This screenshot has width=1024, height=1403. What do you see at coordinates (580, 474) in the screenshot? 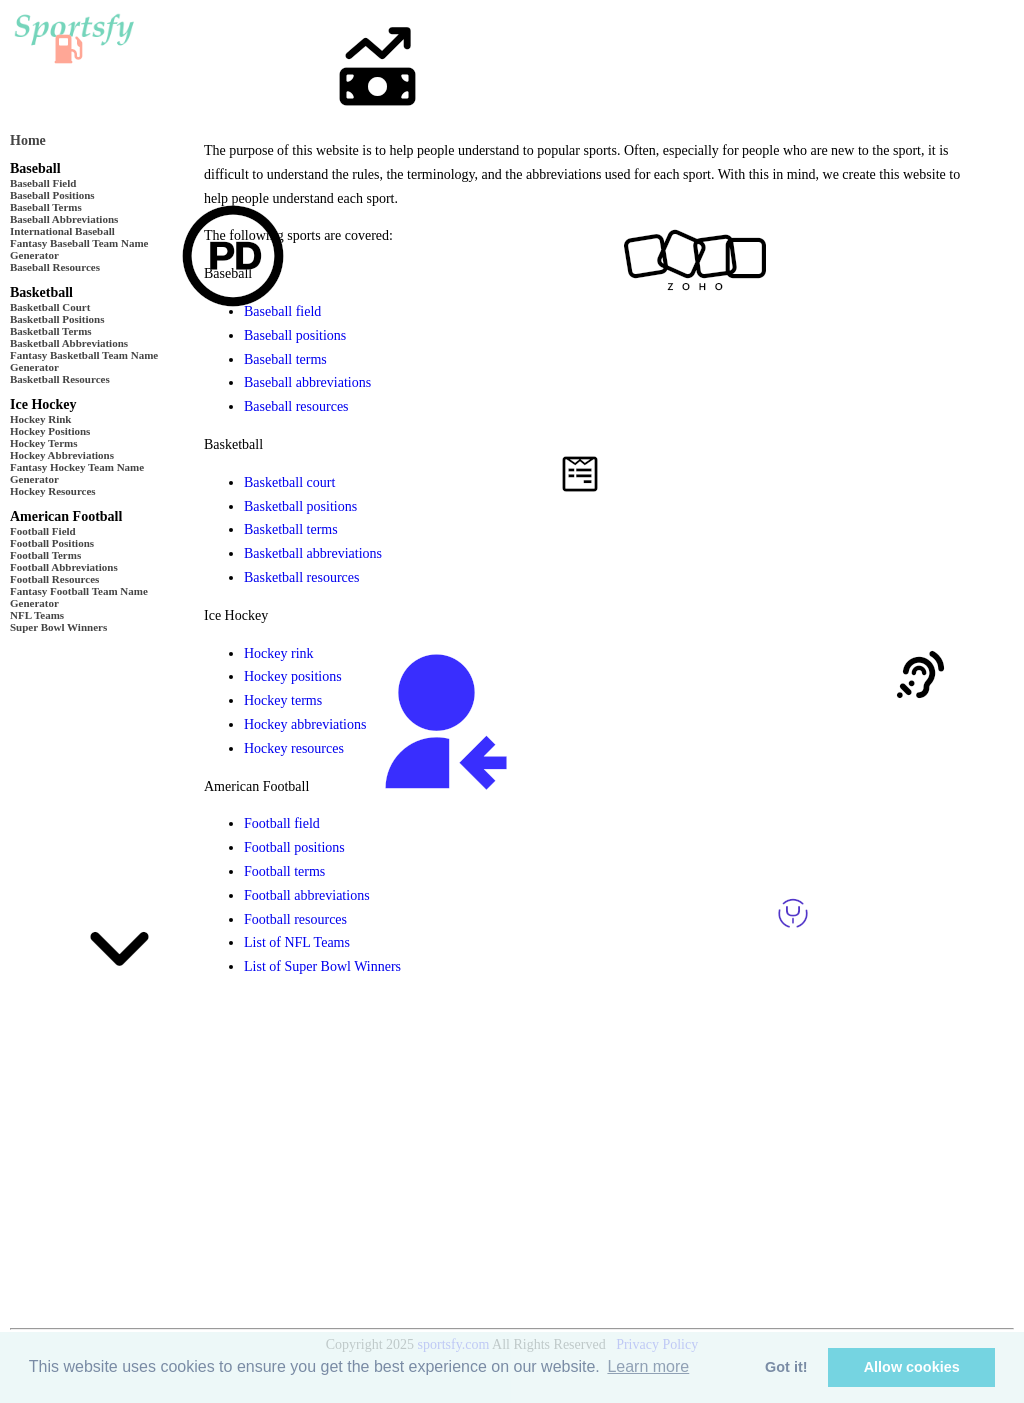
I see `WPForms plugin logo` at bounding box center [580, 474].